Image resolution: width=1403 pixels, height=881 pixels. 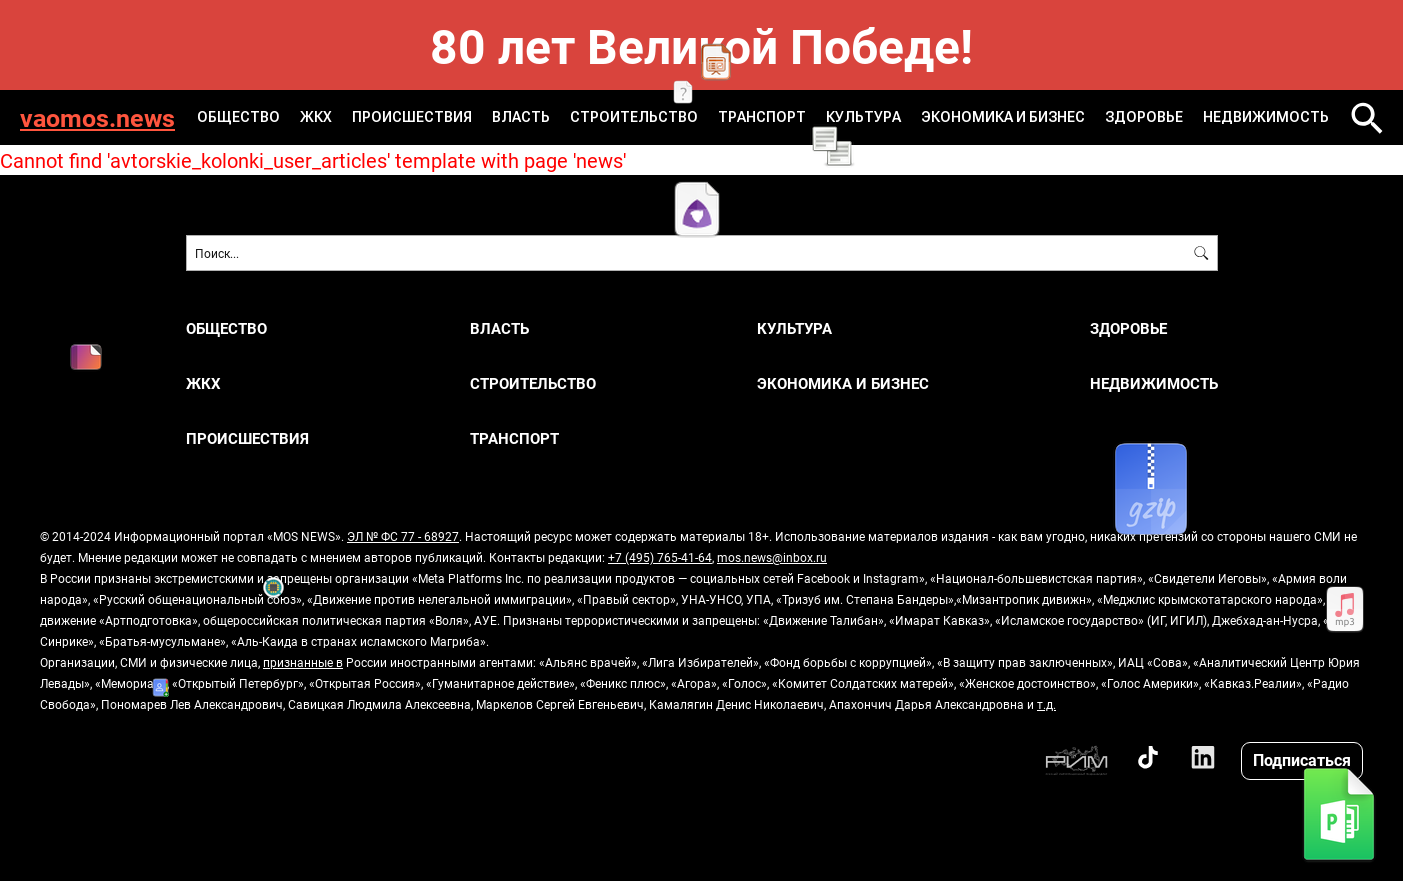 I want to click on an mp3 audio file, so click(x=1345, y=609).